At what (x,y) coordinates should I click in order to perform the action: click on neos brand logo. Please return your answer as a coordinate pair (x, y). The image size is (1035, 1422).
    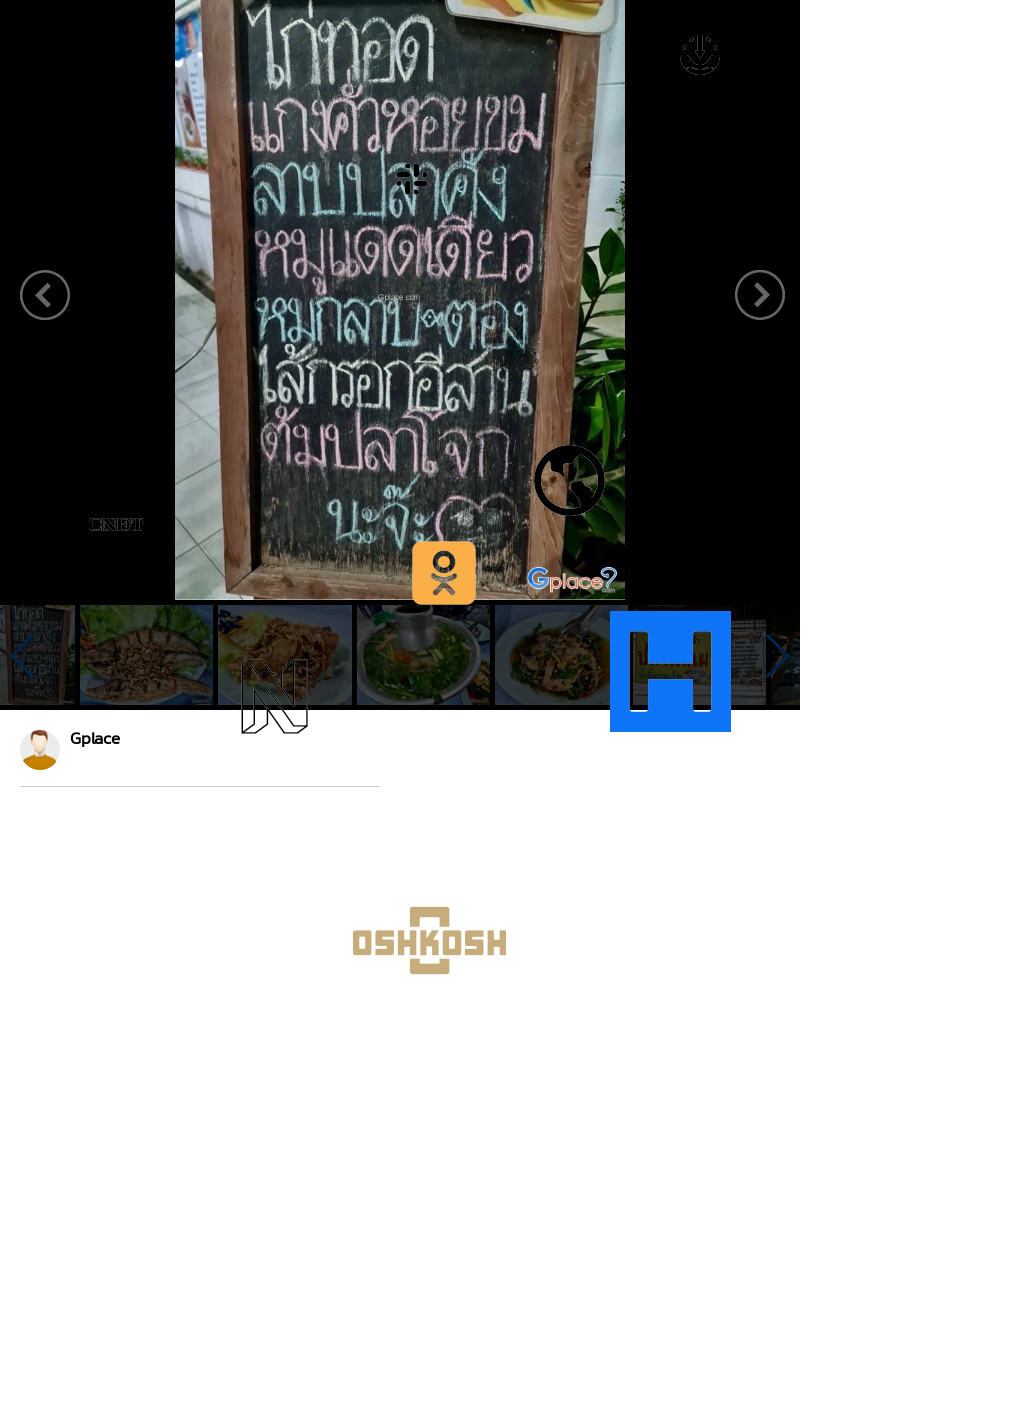
    Looking at the image, I should click on (274, 696).